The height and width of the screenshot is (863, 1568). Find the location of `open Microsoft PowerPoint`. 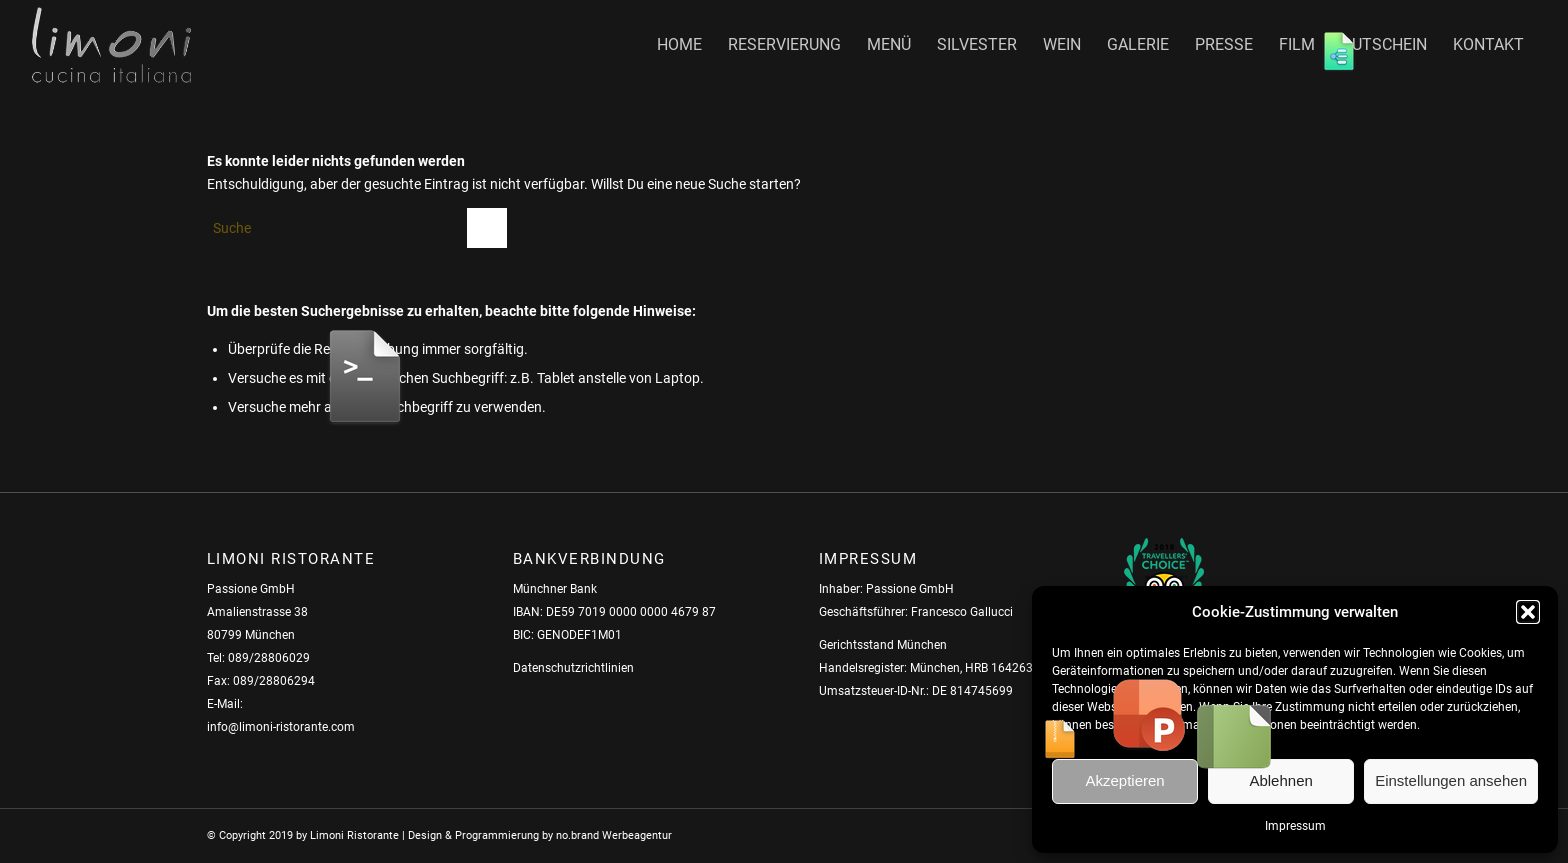

open Microsoft PowerPoint is located at coordinates (1147, 713).